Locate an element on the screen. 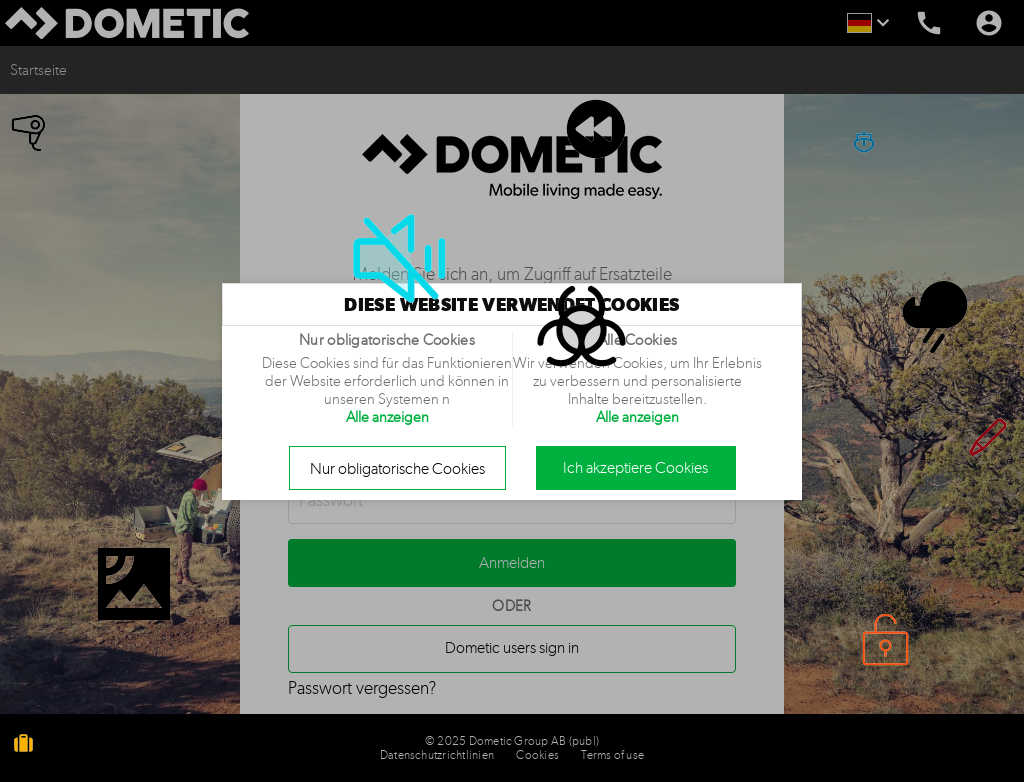 This screenshot has width=1024, height=782. indicates hazardous or dangerous content is located at coordinates (581, 328).